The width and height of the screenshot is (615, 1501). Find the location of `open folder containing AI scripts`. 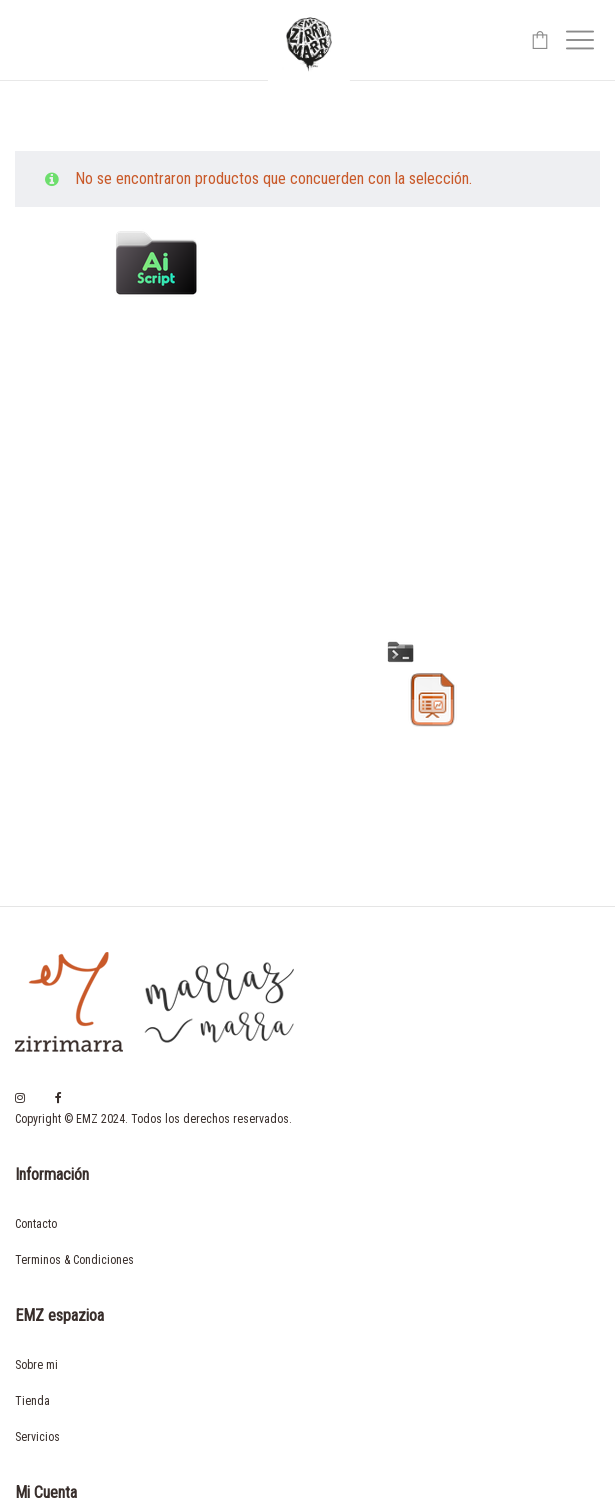

open folder containing AI scripts is located at coordinates (156, 265).